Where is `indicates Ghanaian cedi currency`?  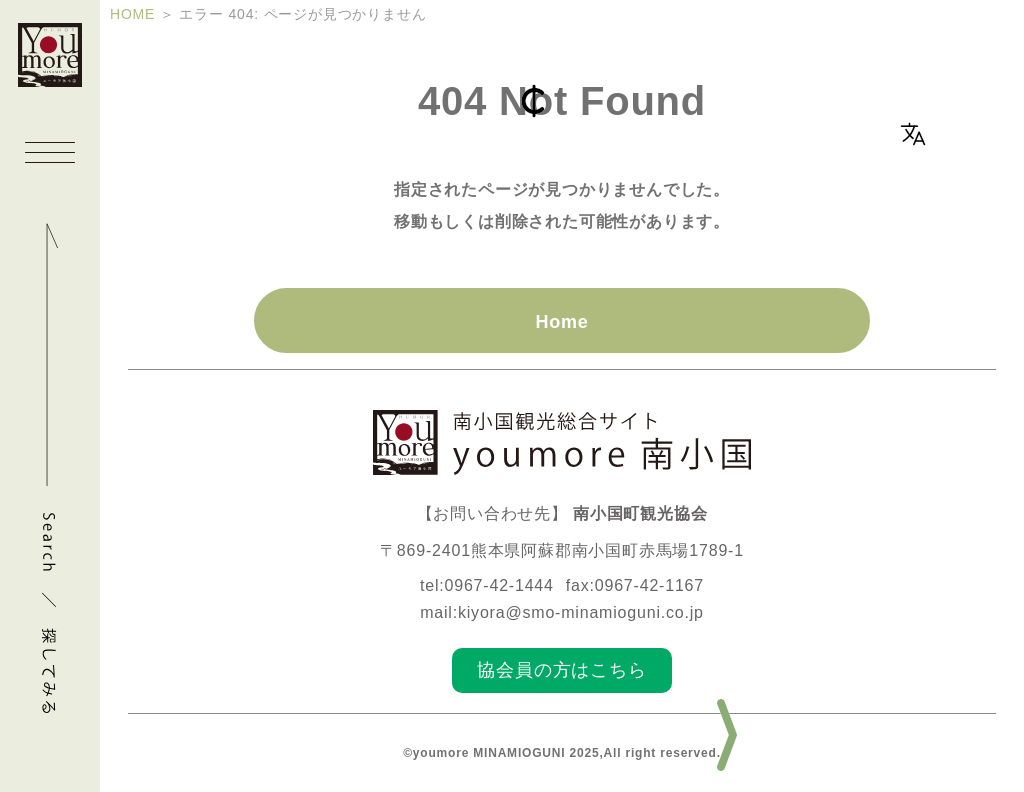 indicates Ghanaian cedi currency is located at coordinates (533, 101).